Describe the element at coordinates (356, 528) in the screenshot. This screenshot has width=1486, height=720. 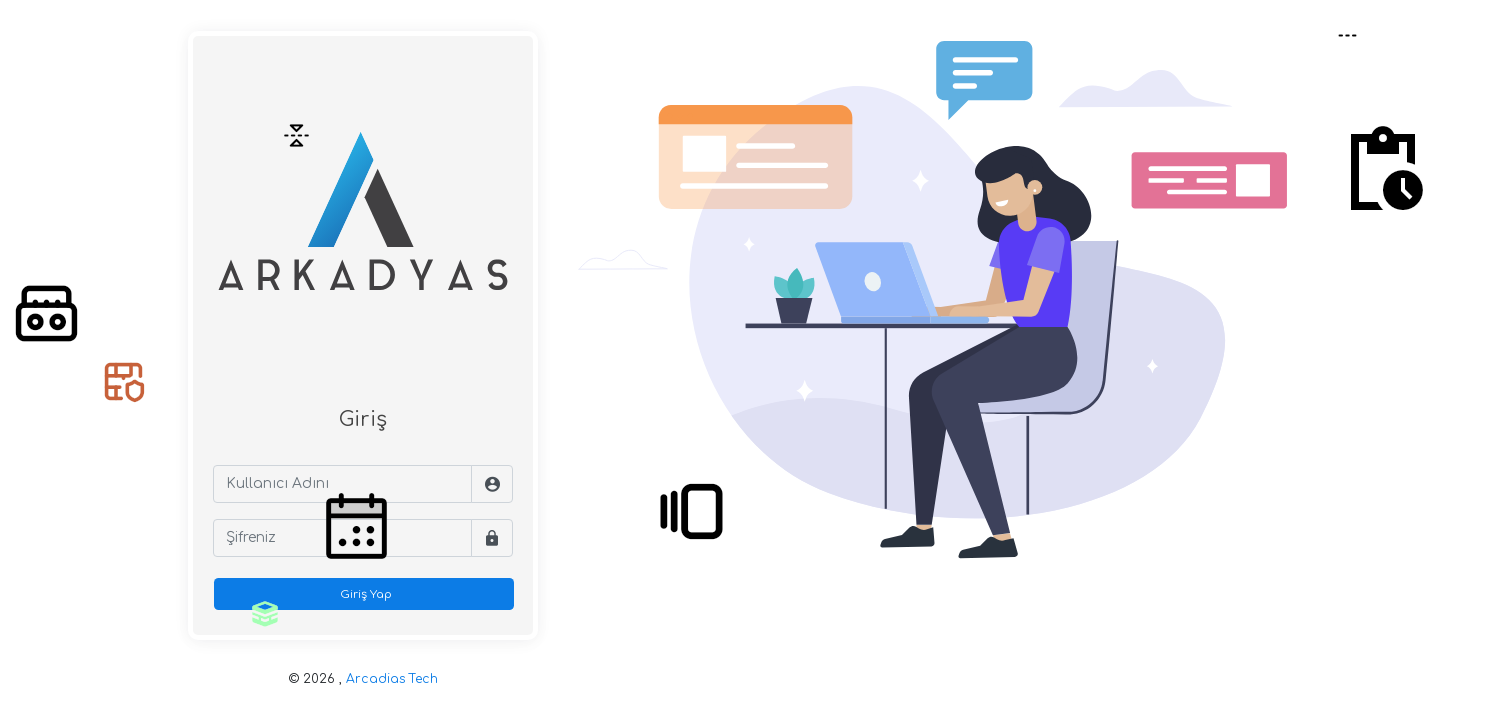
I see `view calendar or scheduled events` at that location.